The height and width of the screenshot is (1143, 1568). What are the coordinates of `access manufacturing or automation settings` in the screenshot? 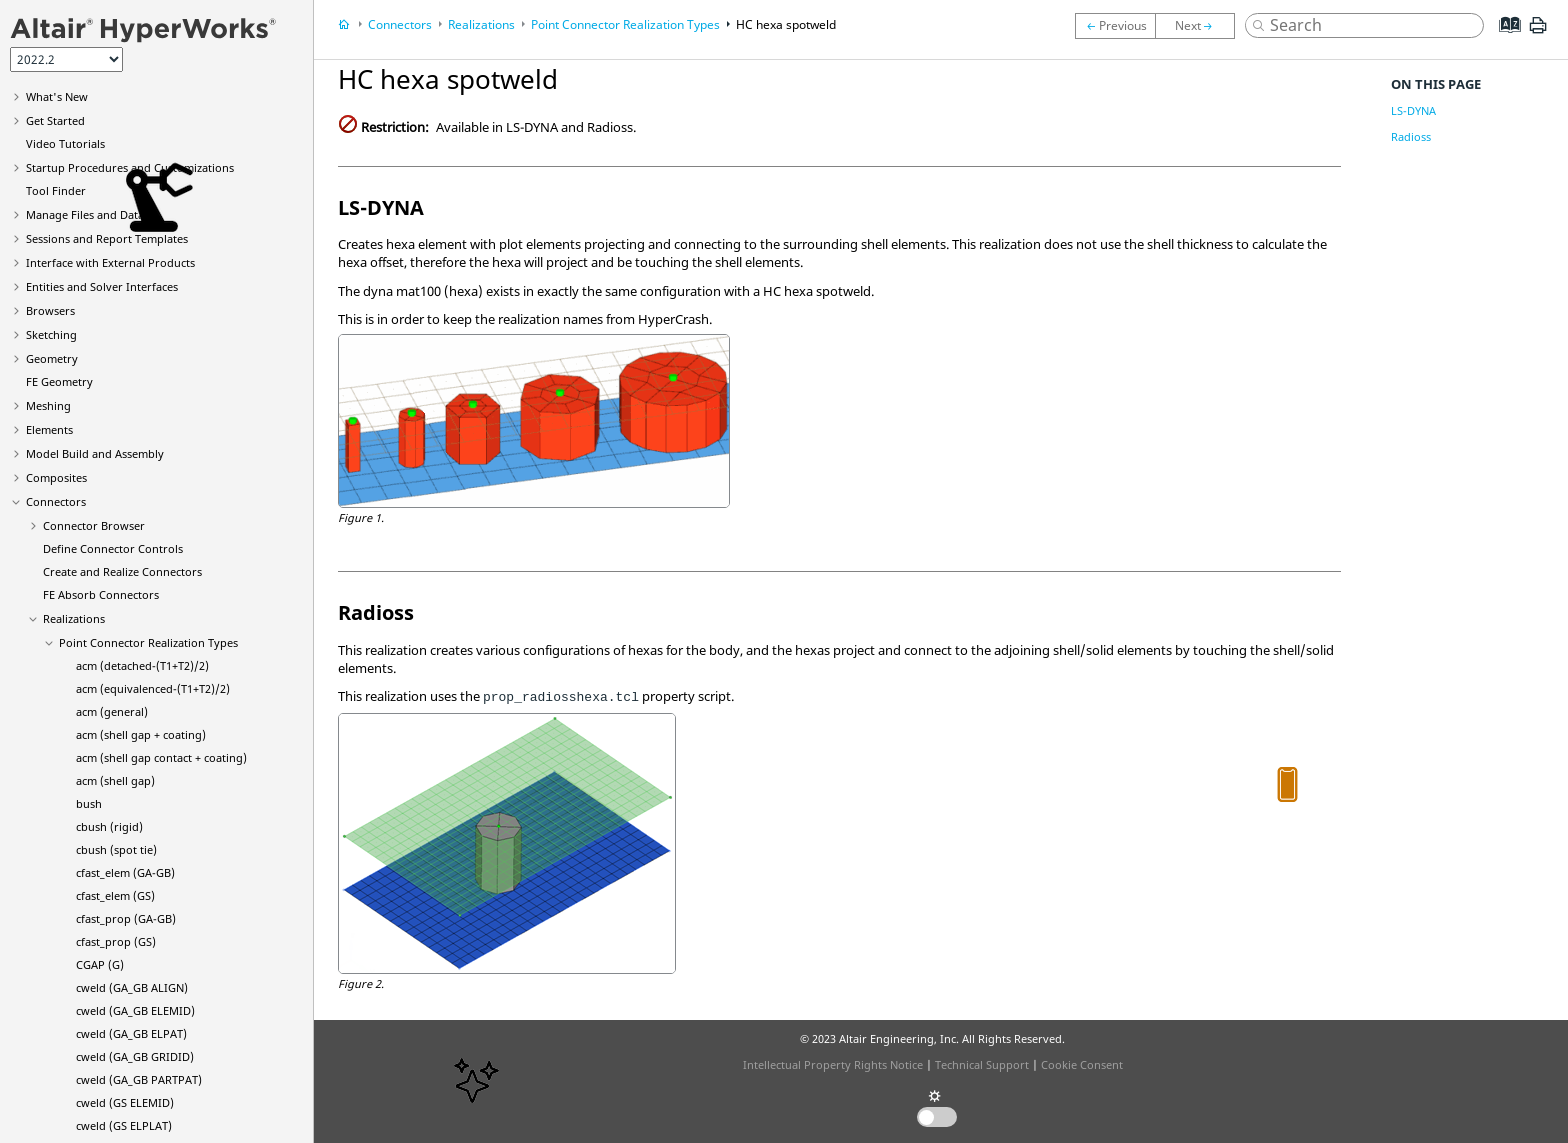 It's located at (159, 198).